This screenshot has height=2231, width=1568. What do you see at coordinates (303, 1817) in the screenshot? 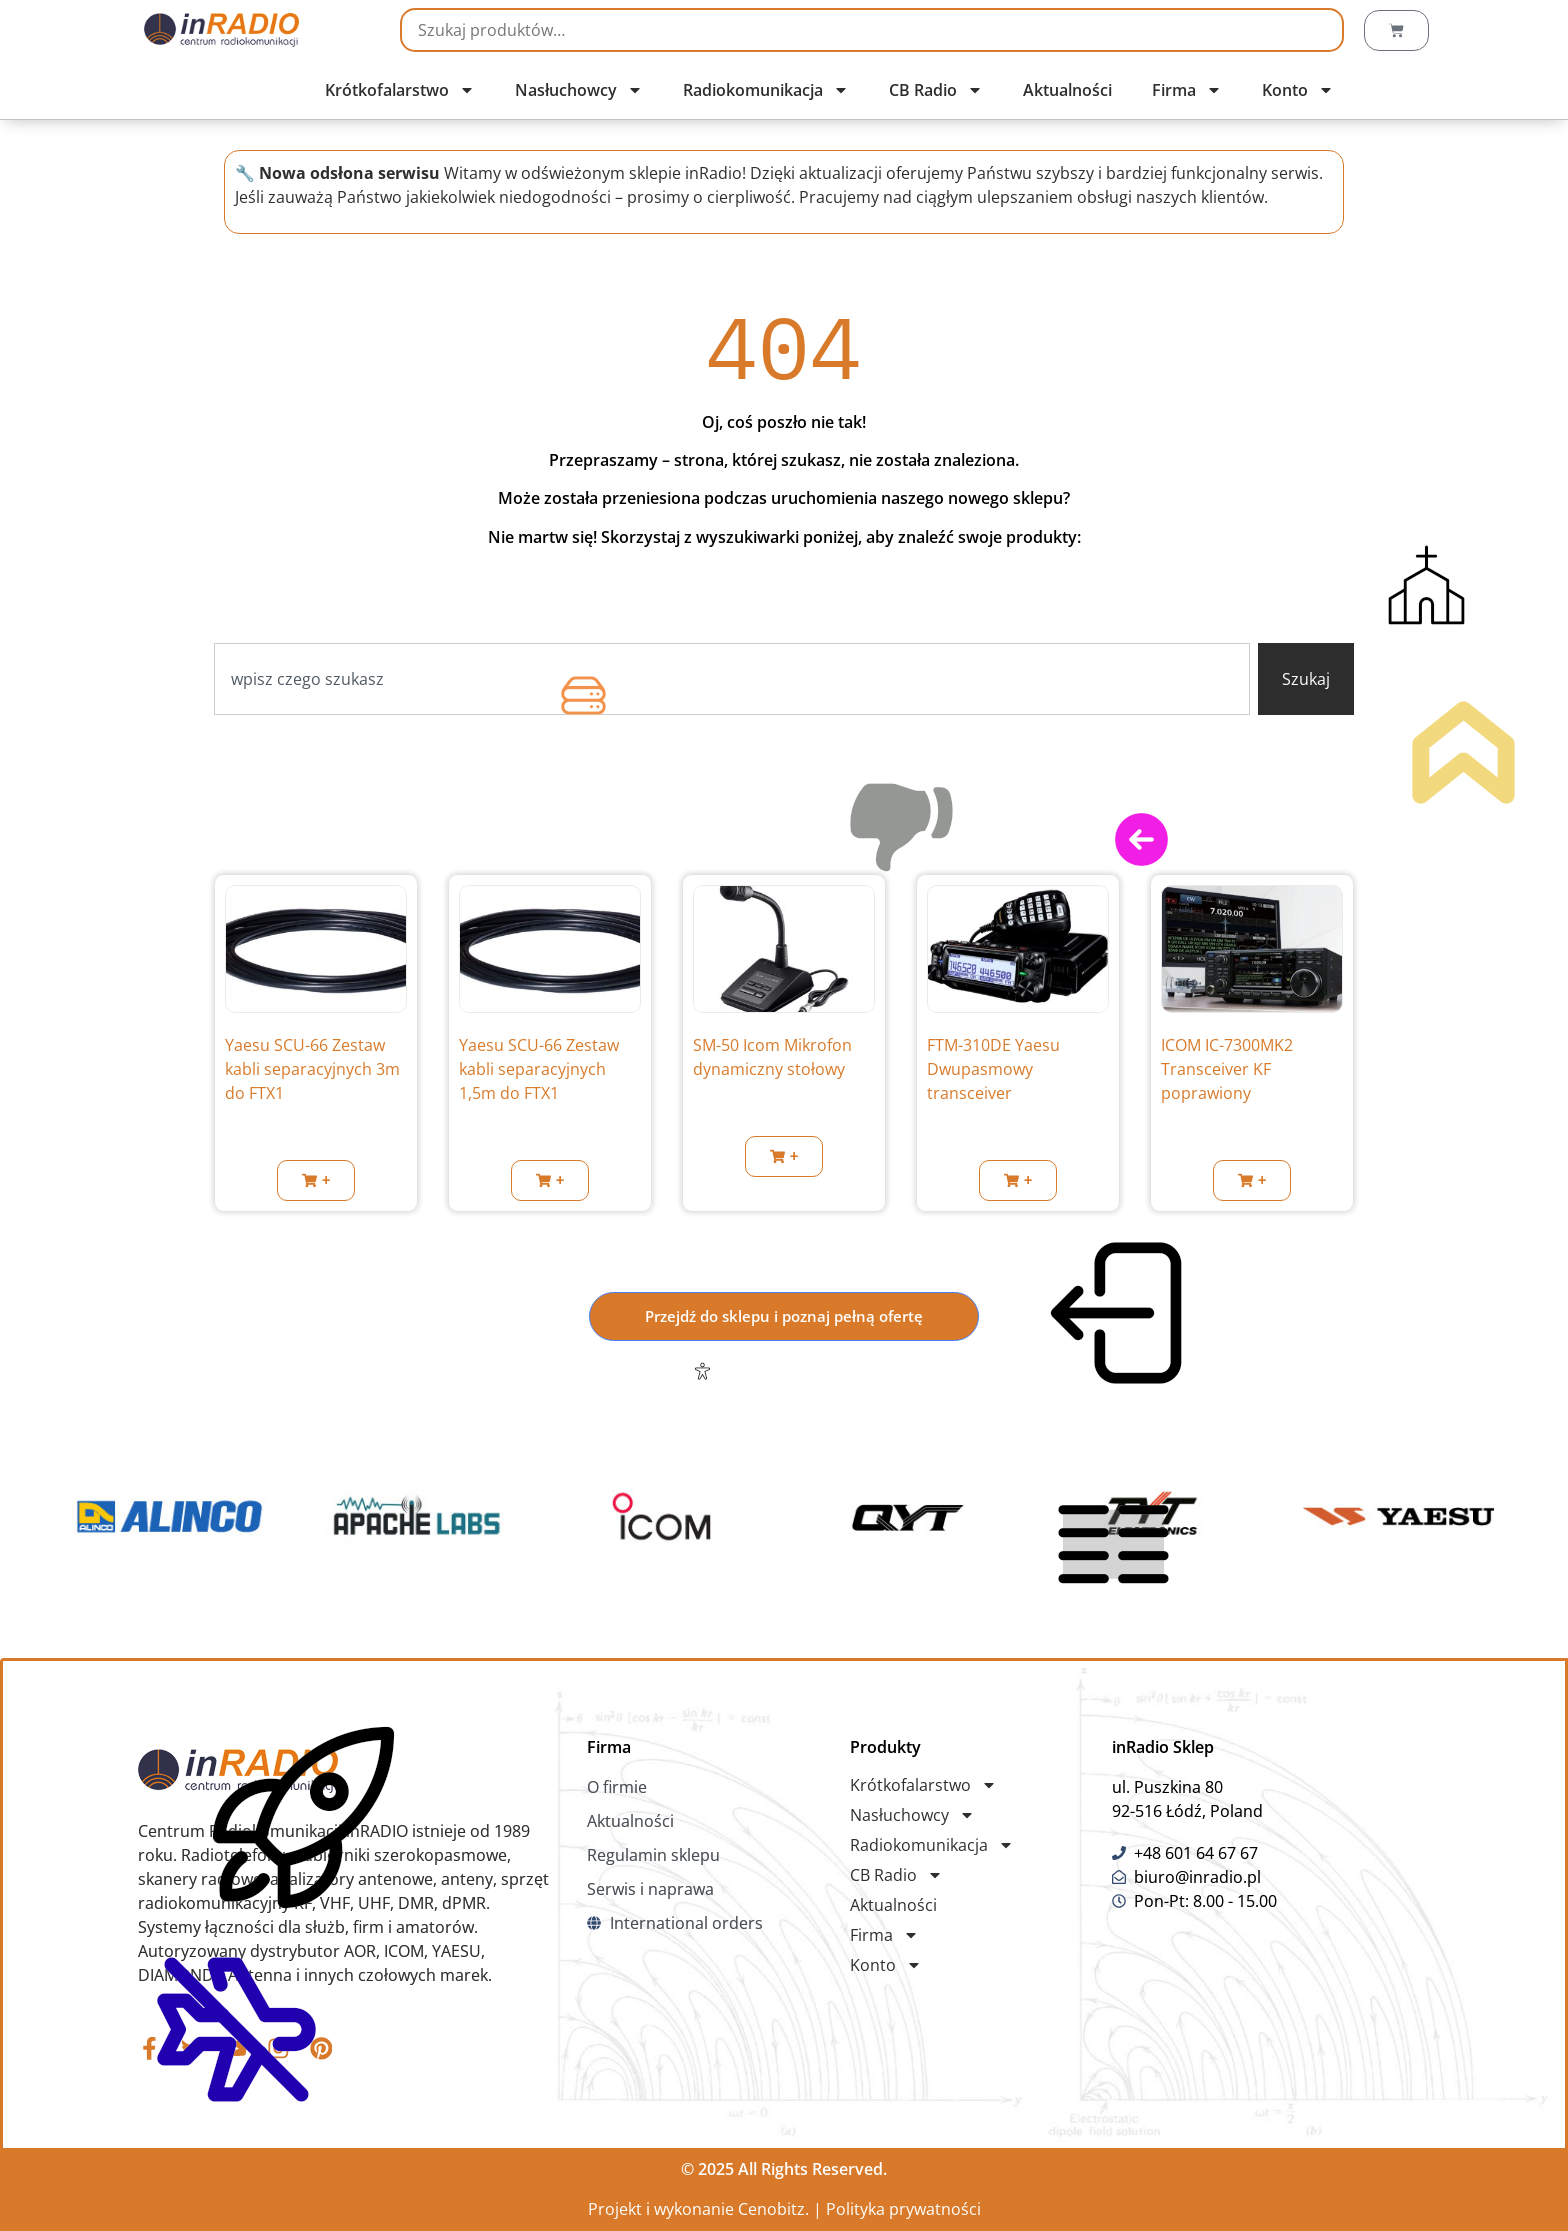
I see `launch or deploy a project` at bounding box center [303, 1817].